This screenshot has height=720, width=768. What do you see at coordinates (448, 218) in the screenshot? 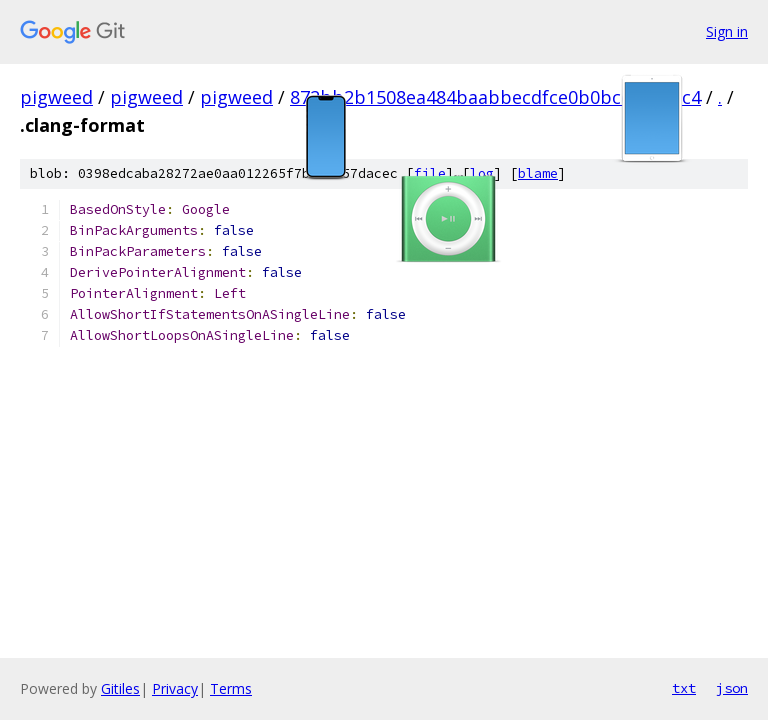
I see `iPod shuffle device icon` at bounding box center [448, 218].